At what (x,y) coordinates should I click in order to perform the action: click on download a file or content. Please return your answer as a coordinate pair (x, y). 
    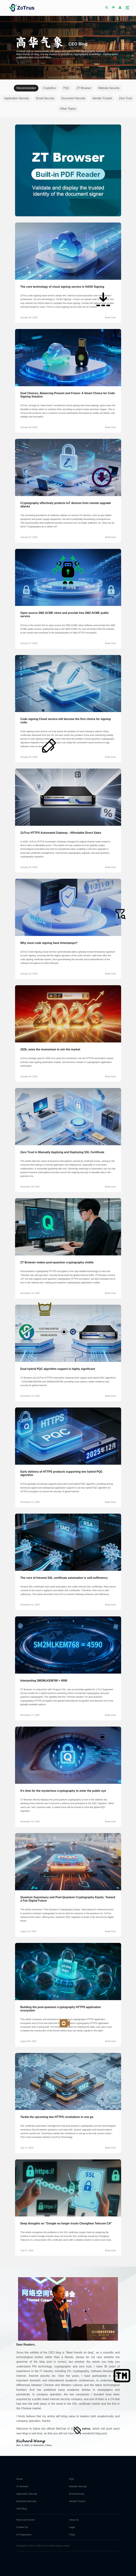
    Looking at the image, I should click on (102, 477).